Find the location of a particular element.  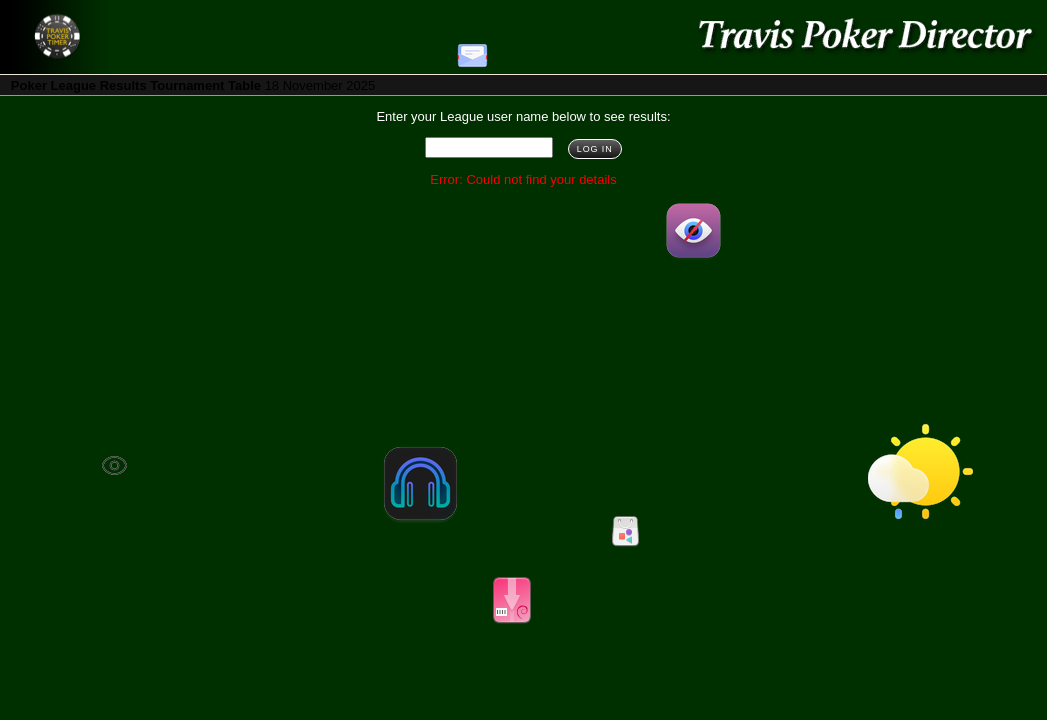

open synaptic package manager is located at coordinates (512, 600).